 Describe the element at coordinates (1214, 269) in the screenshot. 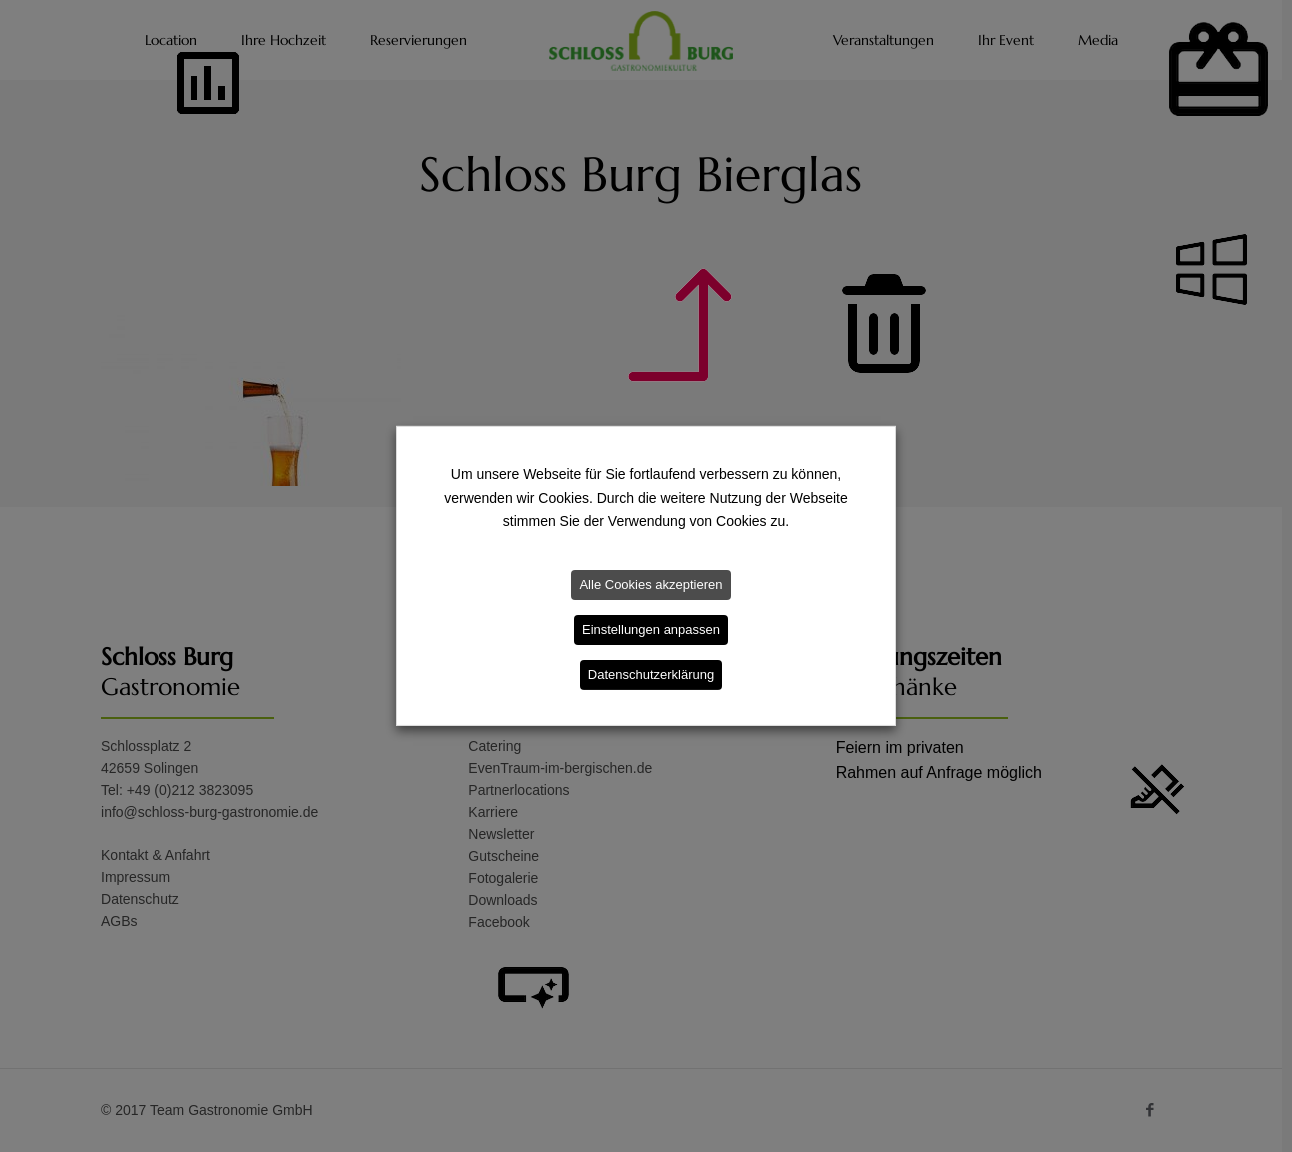

I see `open windows start menu` at that location.